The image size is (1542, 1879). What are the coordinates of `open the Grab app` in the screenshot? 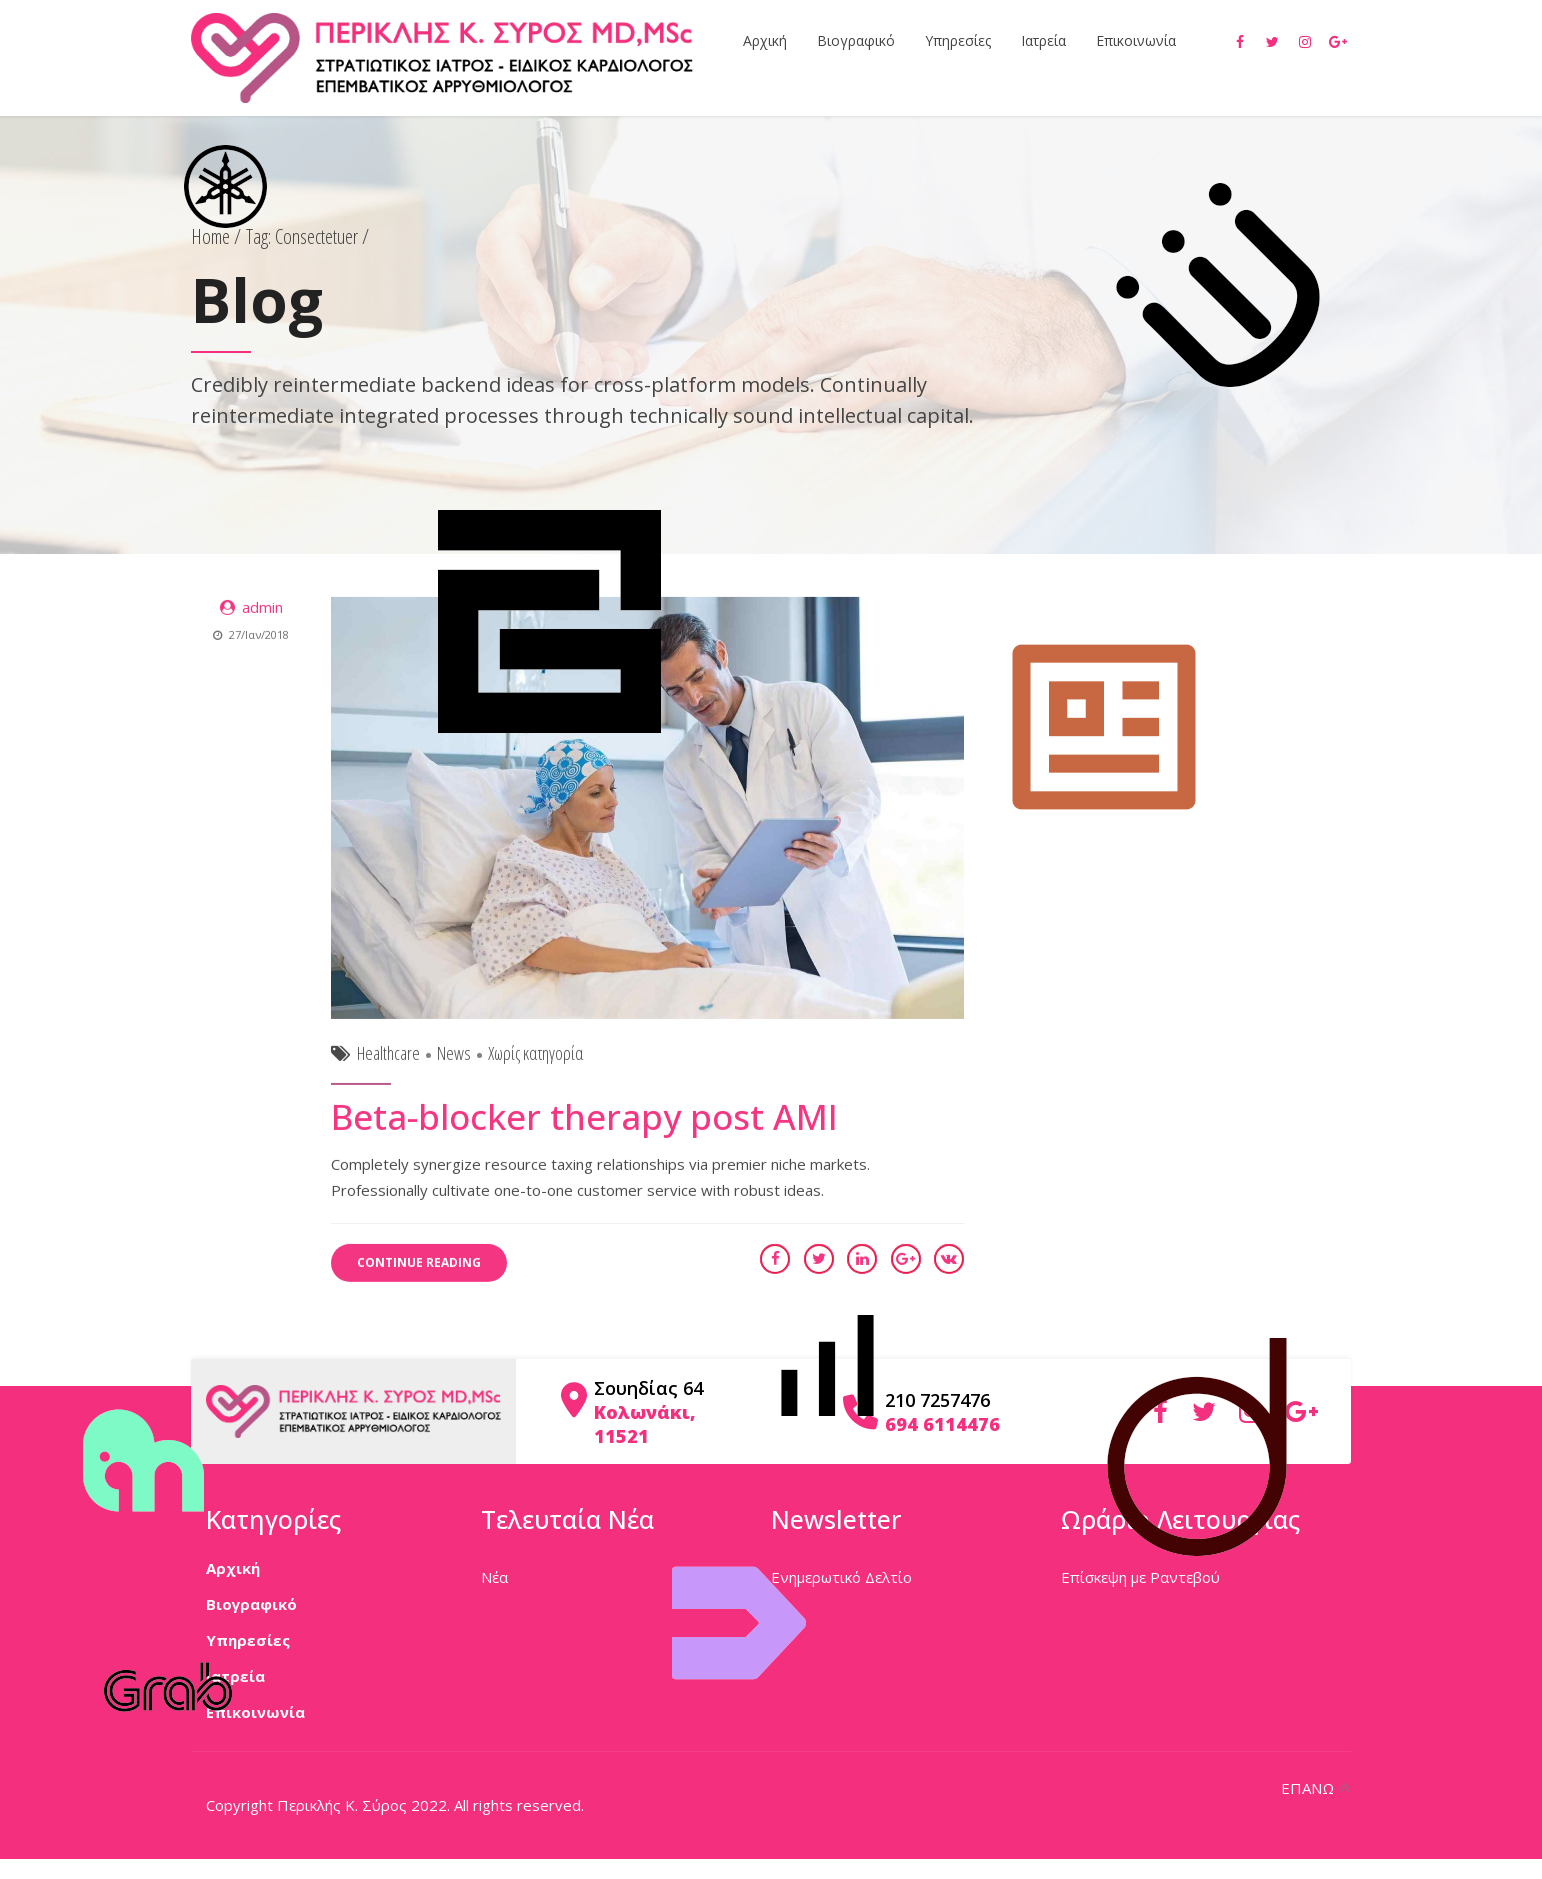 It's located at (168, 1687).